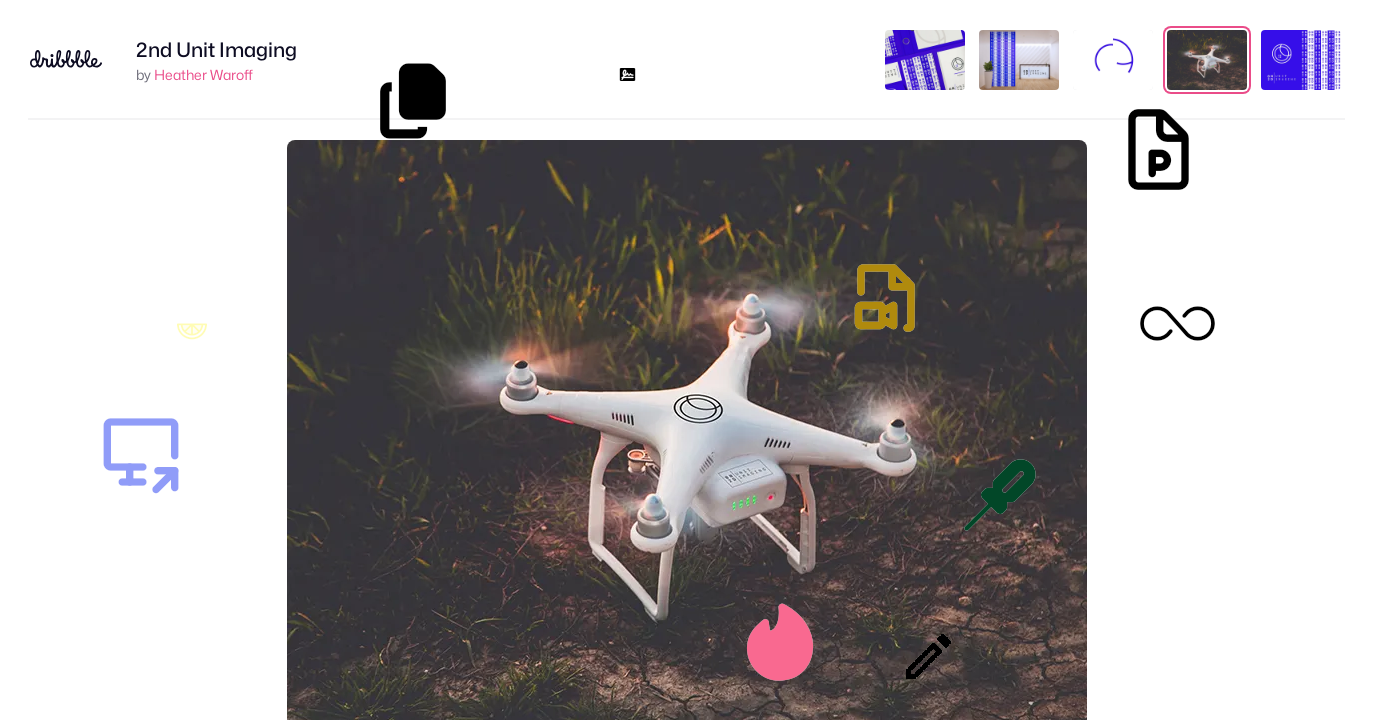 This screenshot has height=720, width=1373. Describe the element at coordinates (780, 644) in the screenshot. I see `open tinder dating app` at that location.